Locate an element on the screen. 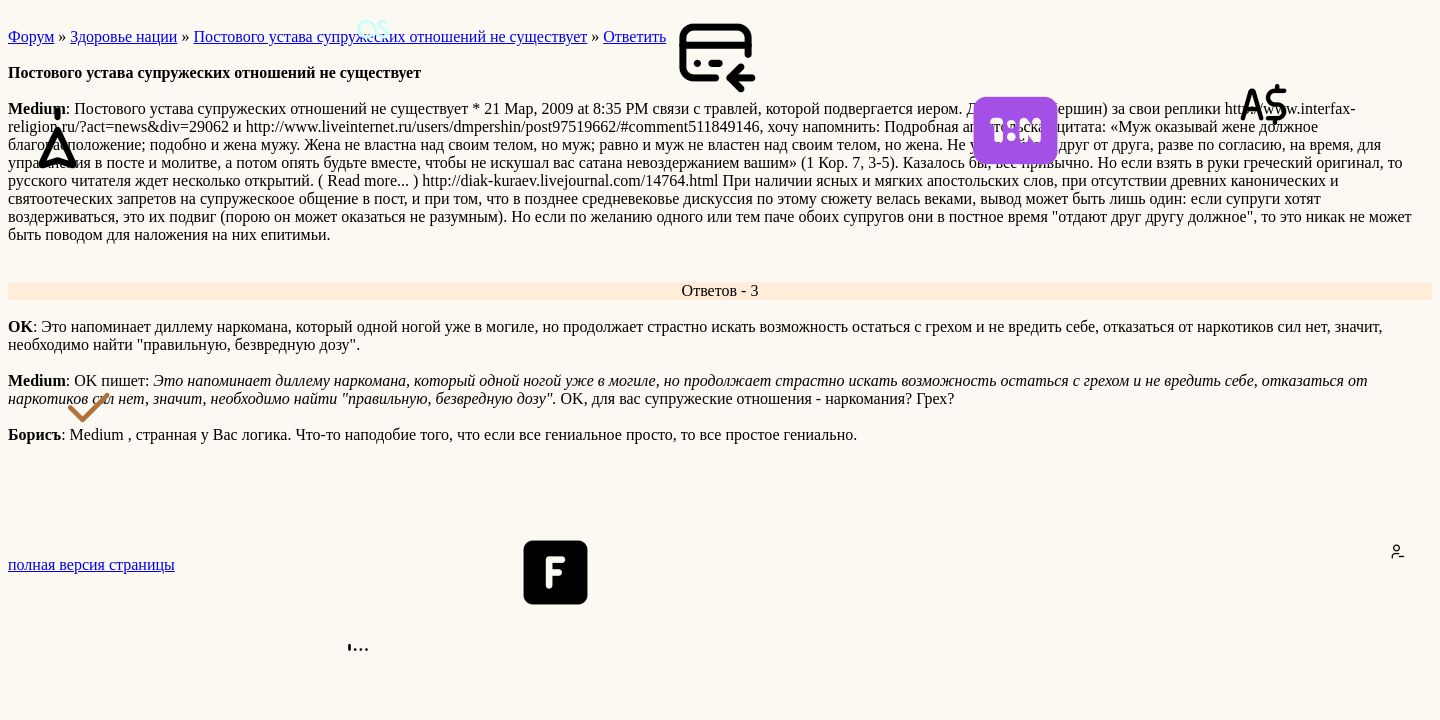 Image resolution: width=1440 pixels, height=720 pixels. confirm or submit an action is located at coordinates (87, 407).